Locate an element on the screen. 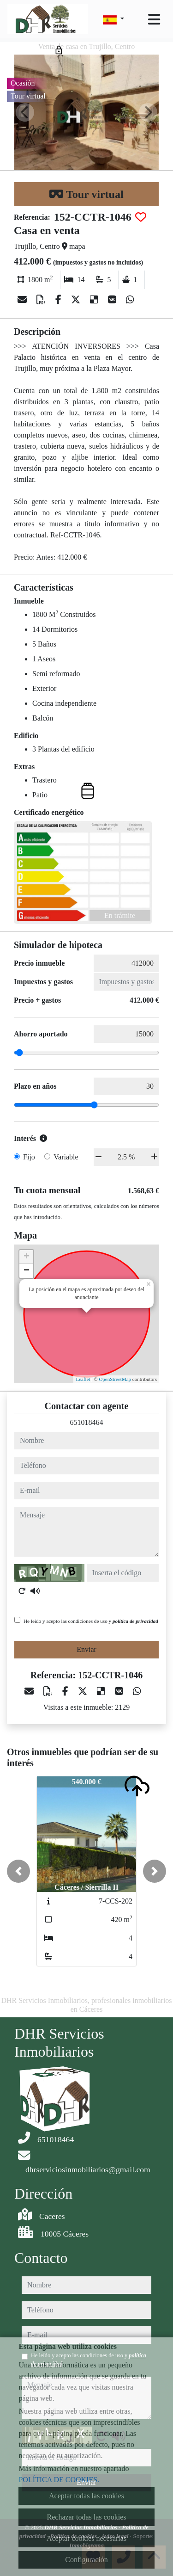 The height and width of the screenshot is (2576, 173). view product or container details is located at coordinates (88, 791).